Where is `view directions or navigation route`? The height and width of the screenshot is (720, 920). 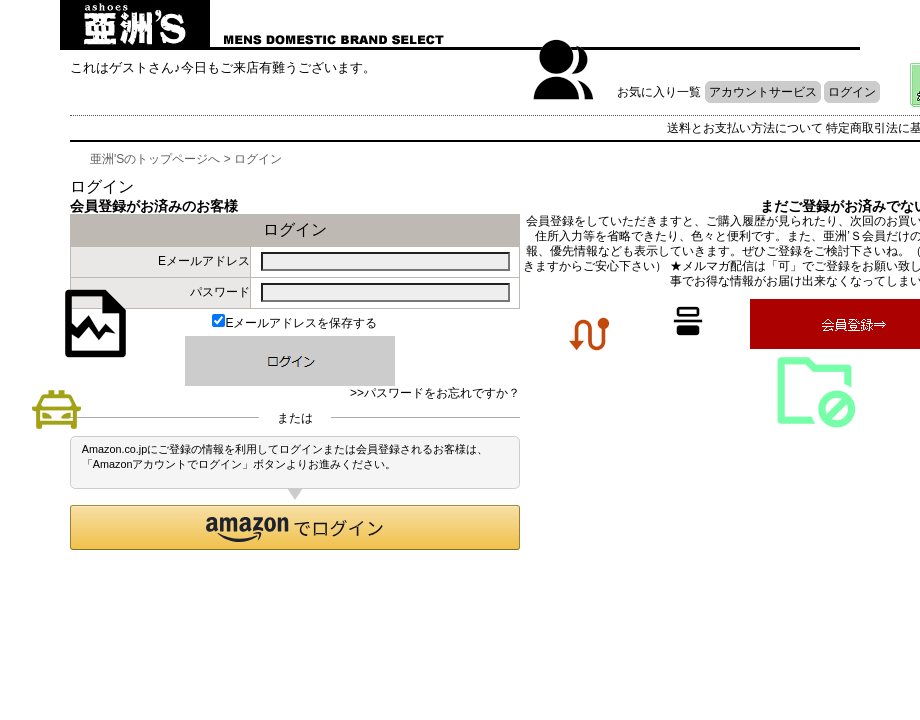 view directions or navigation route is located at coordinates (590, 335).